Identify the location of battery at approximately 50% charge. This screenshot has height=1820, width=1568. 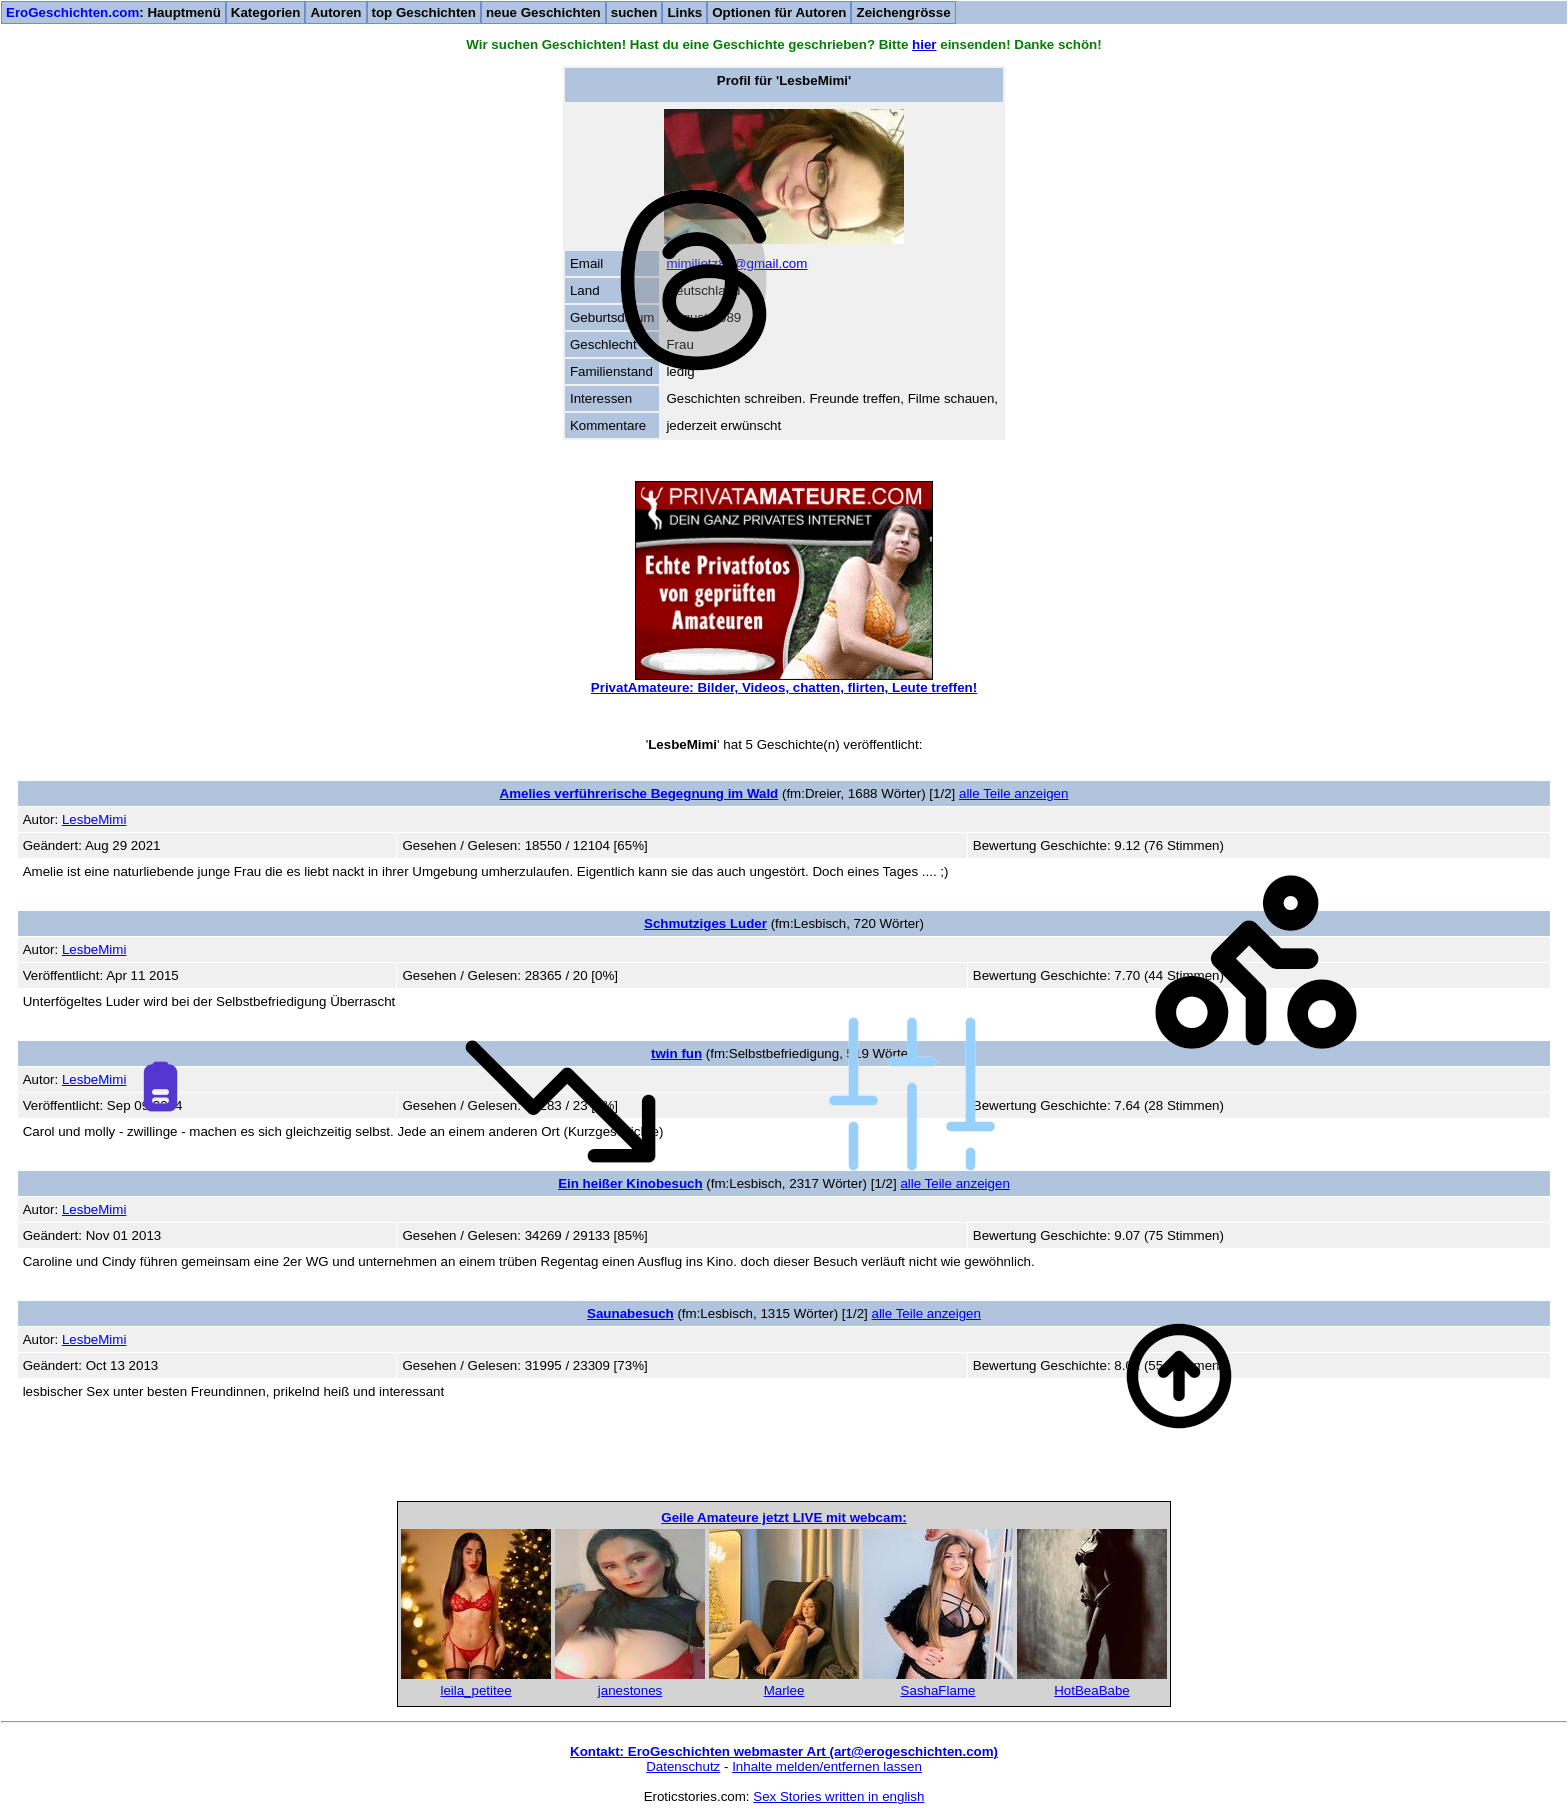
(160, 1086).